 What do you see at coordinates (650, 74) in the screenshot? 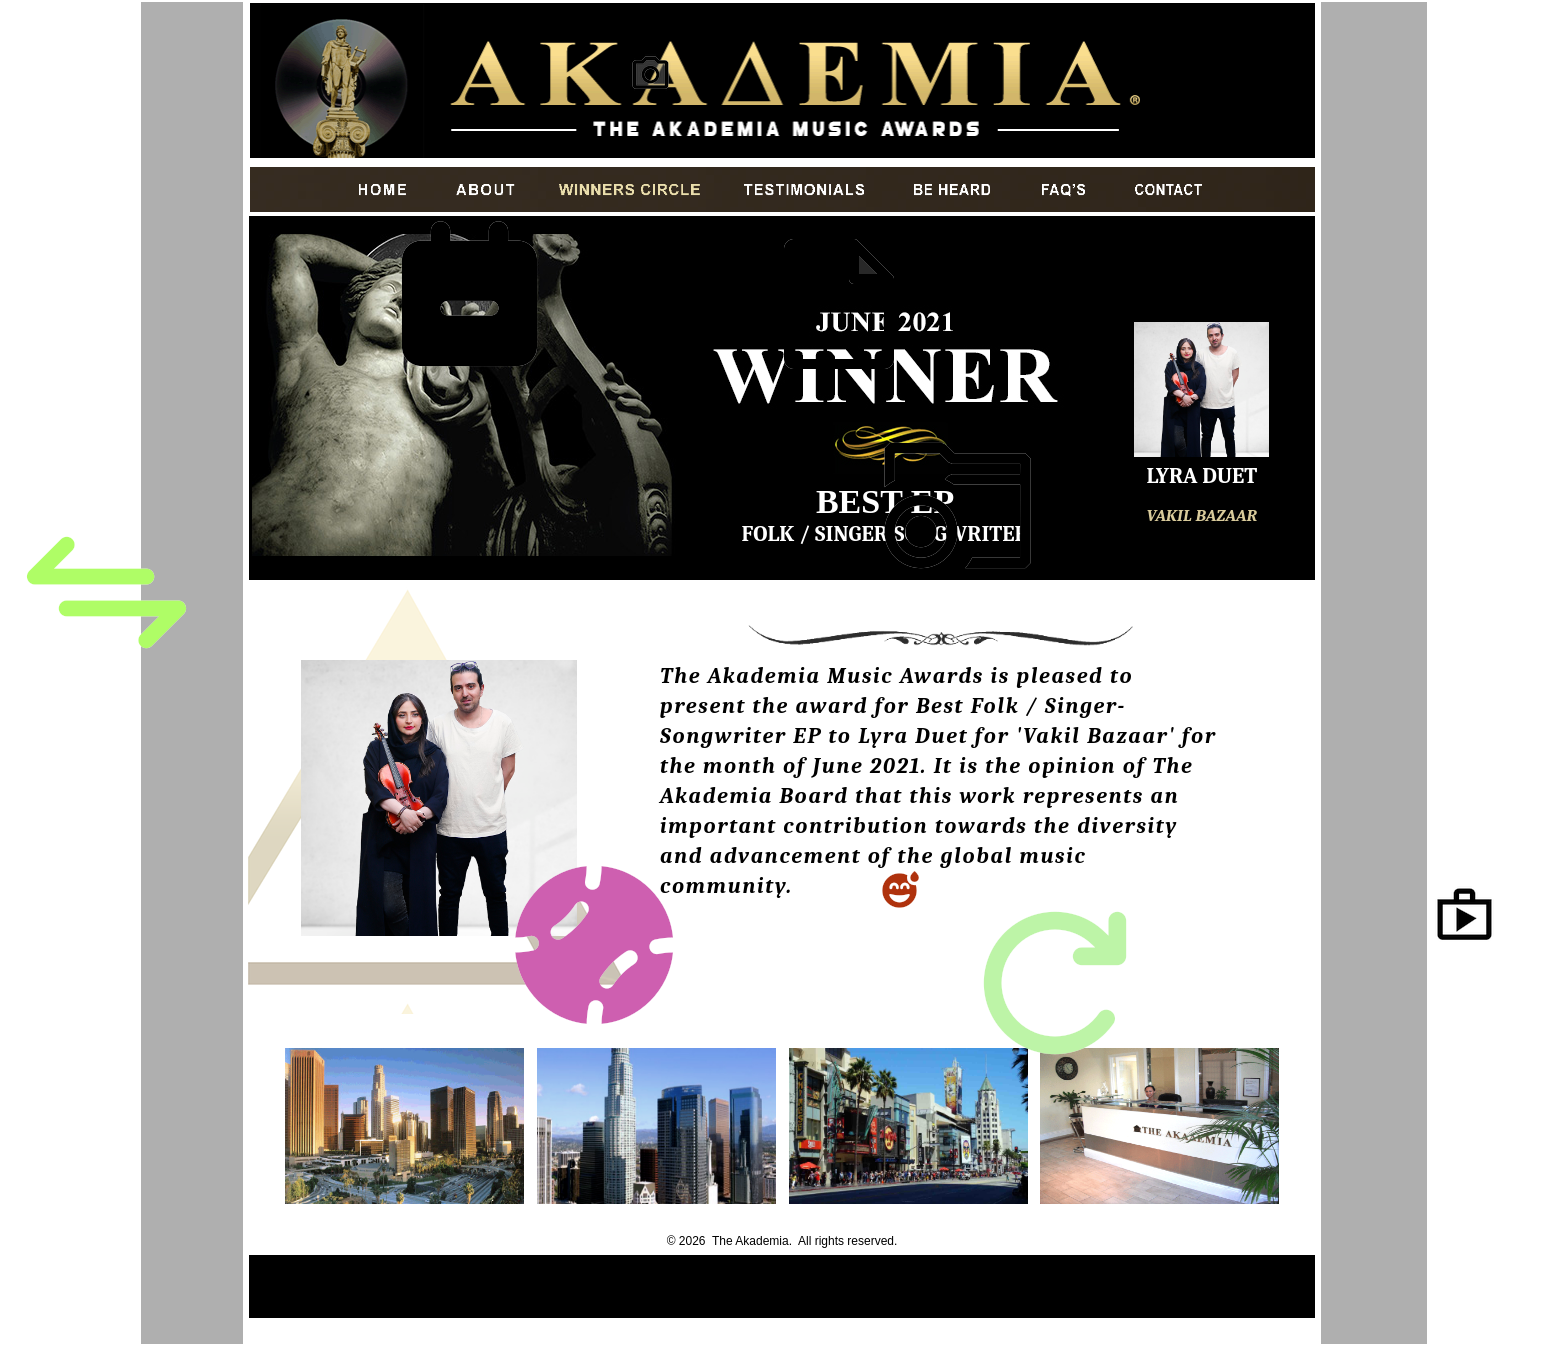
I see `take a photo` at bounding box center [650, 74].